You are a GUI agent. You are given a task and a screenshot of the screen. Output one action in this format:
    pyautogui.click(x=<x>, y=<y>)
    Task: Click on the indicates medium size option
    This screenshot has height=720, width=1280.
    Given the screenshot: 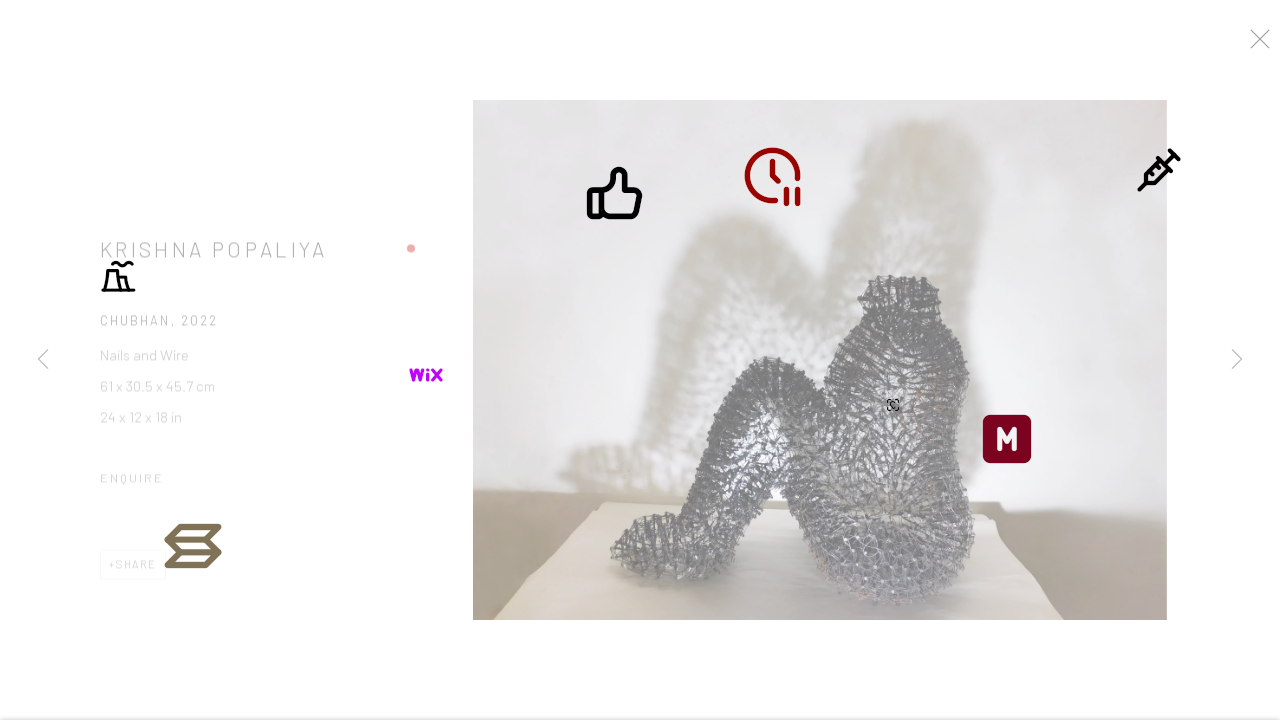 What is the action you would take?
    pyautogui.click(x=1007, y=439)
    